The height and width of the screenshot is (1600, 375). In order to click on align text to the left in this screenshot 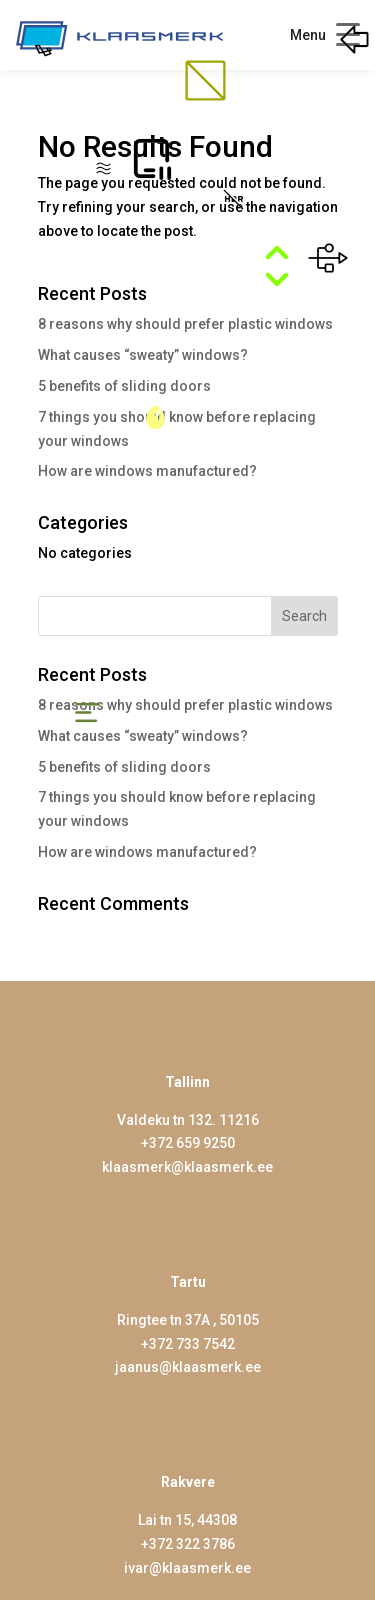, I will do `click(87, 712)`.